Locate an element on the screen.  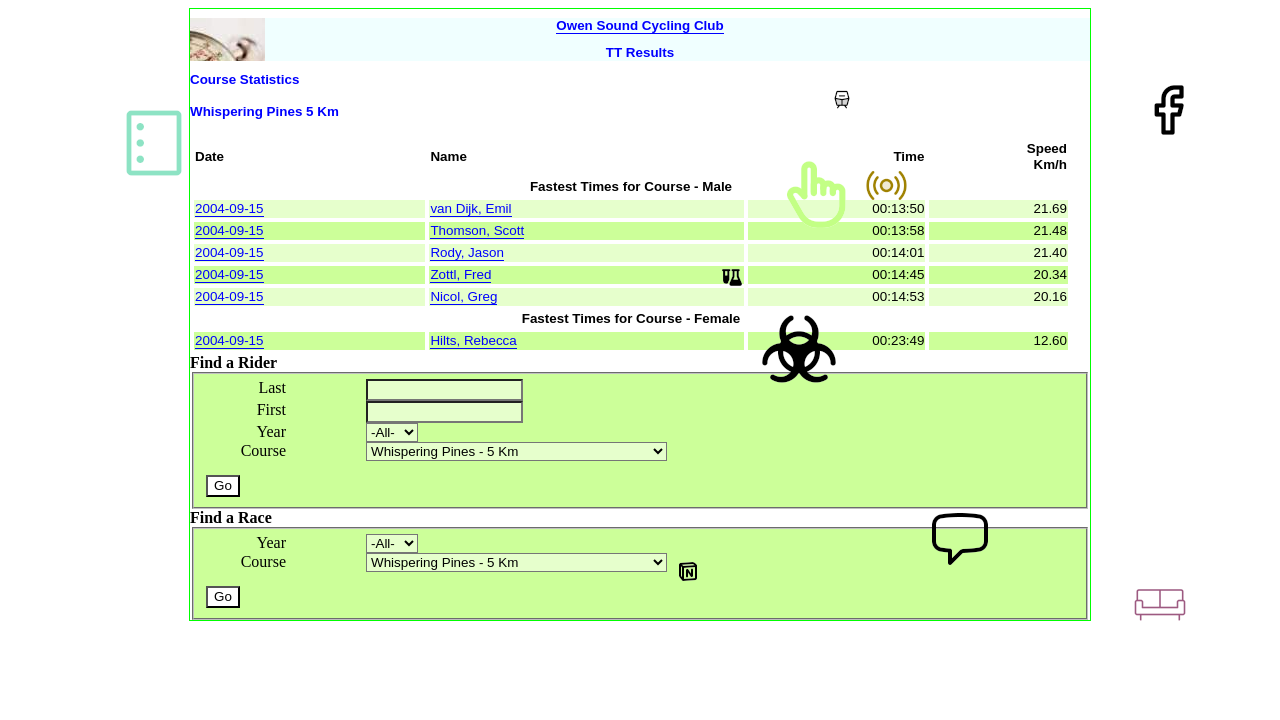
open chat or messaging is located at coordinates (960, 539).